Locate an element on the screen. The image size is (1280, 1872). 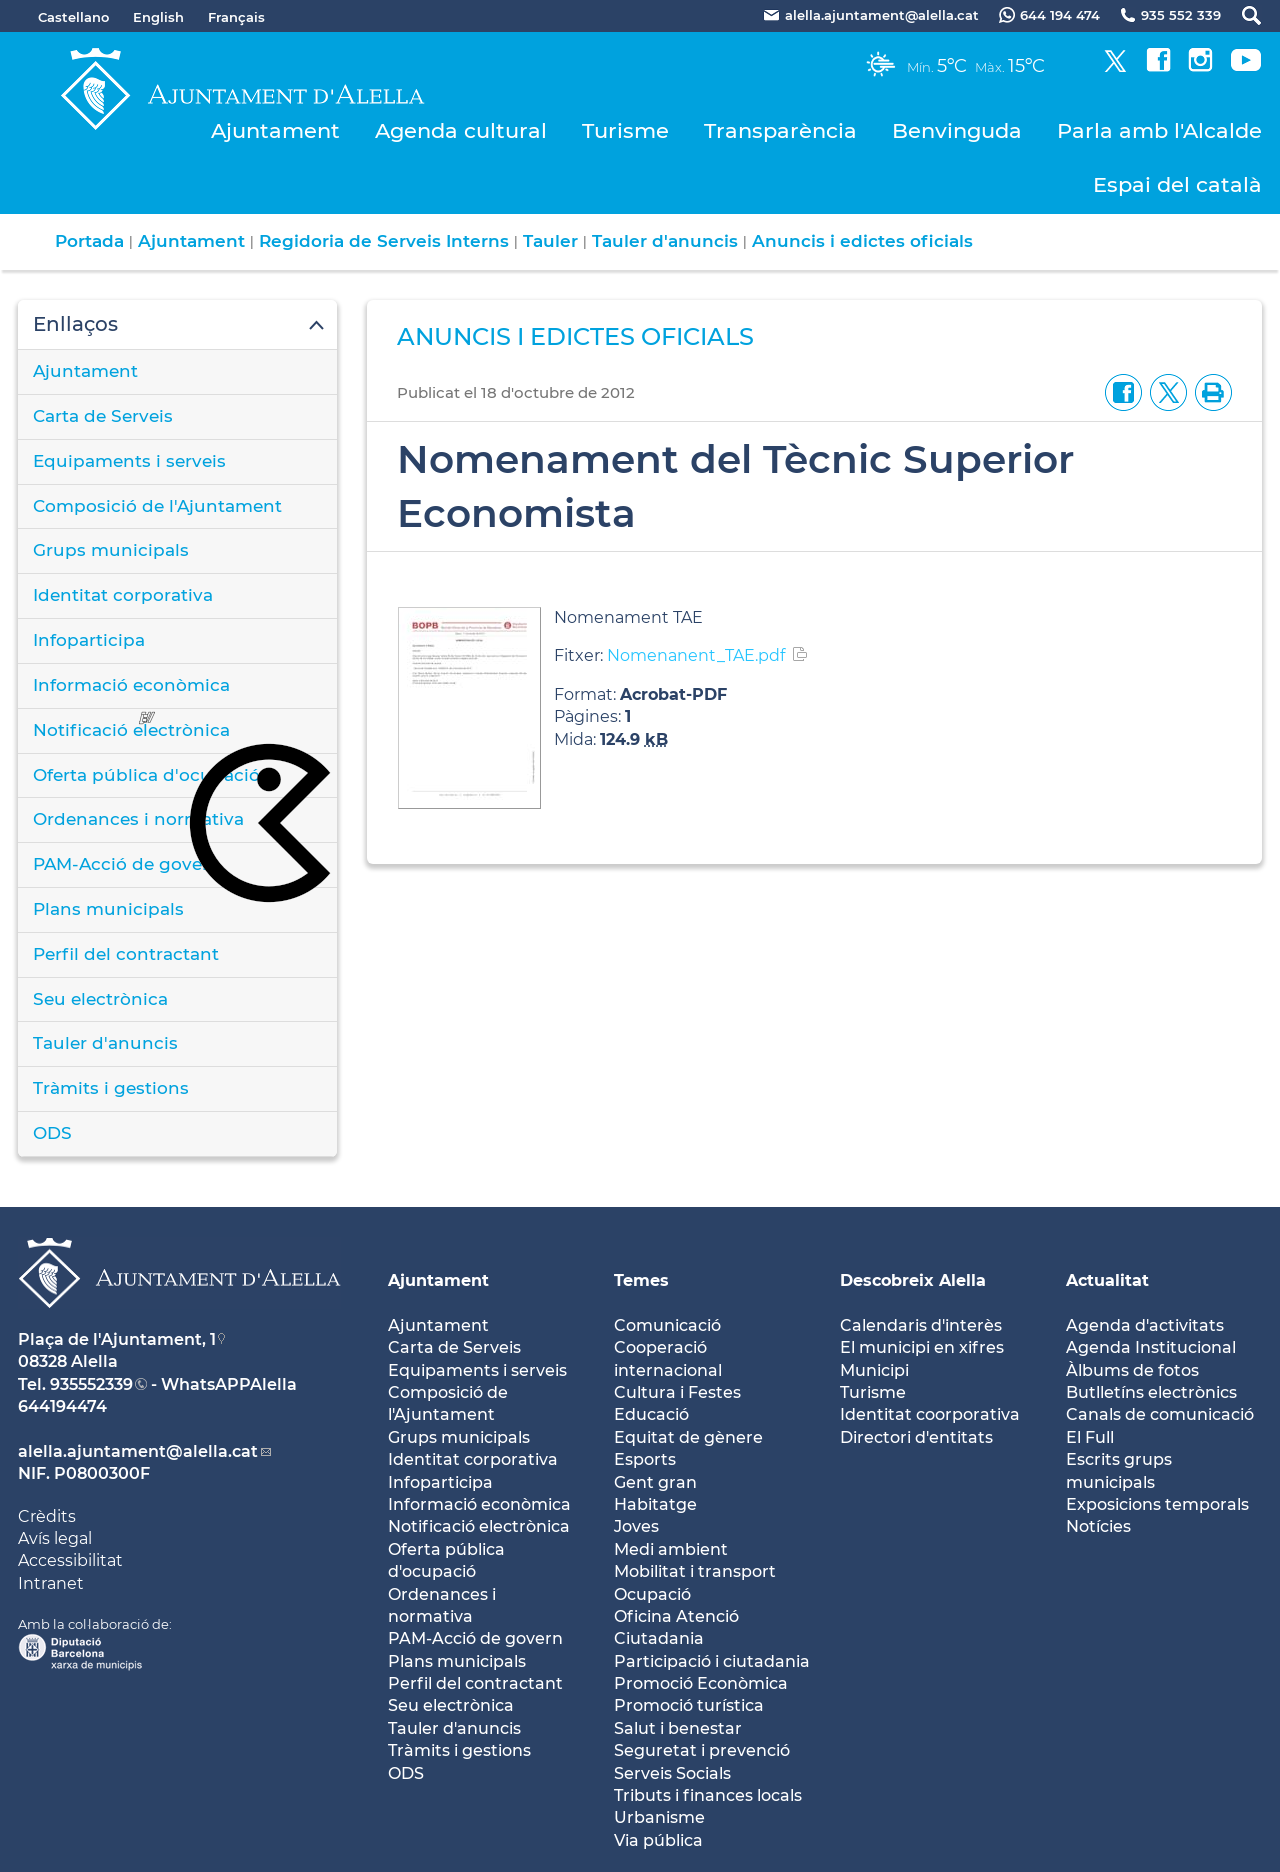
eclipse jetty web server logo is located at coordinates (147, 718).